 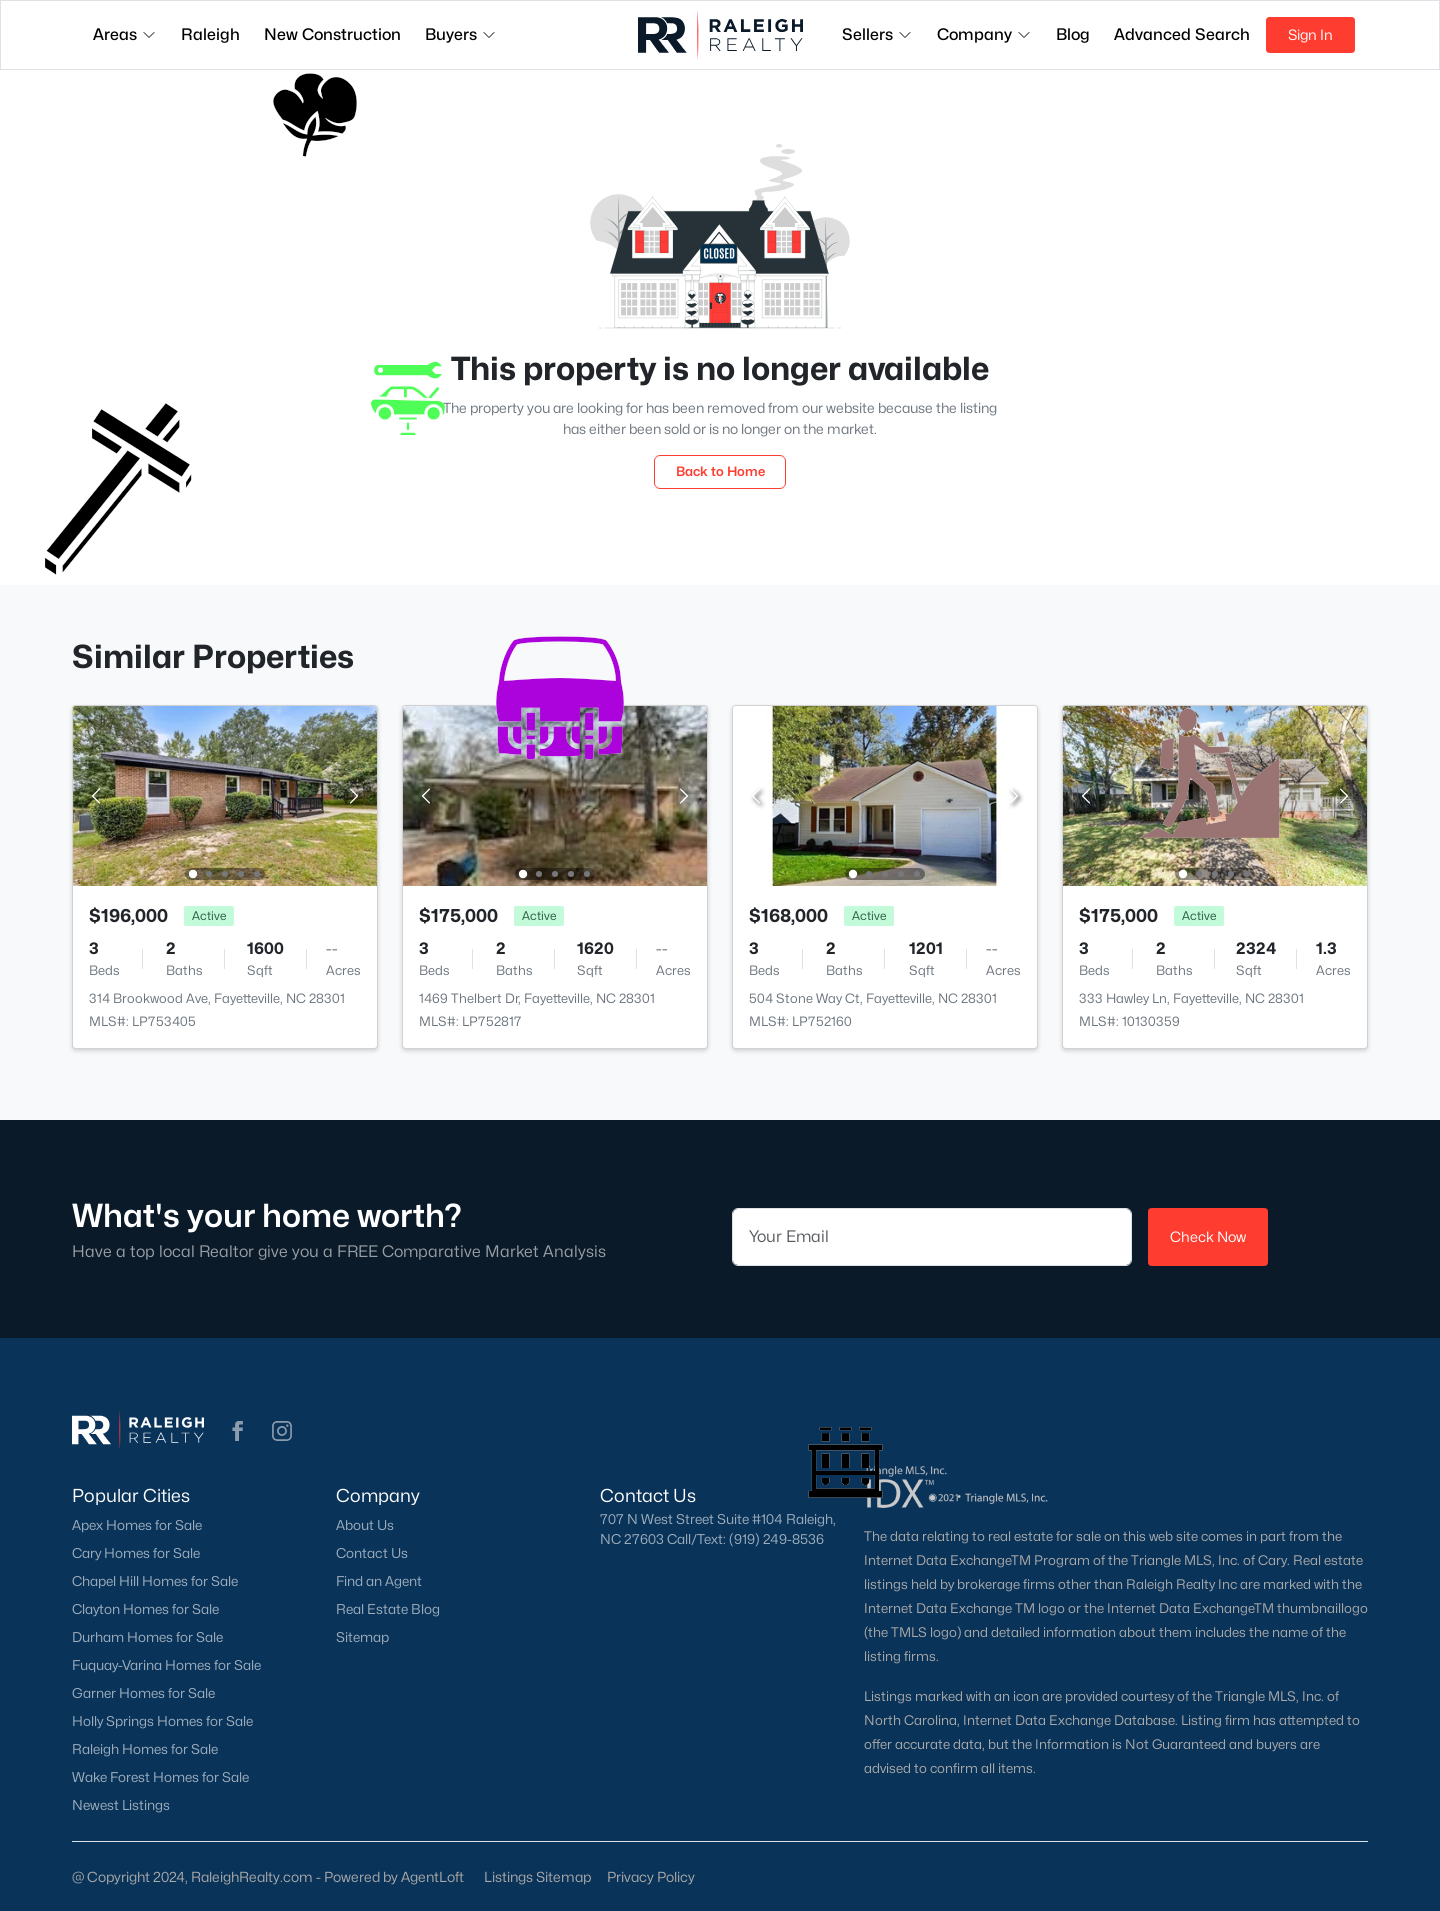 I want to click on access vehicle repair or maintenance services, so click(x=408, y=398).